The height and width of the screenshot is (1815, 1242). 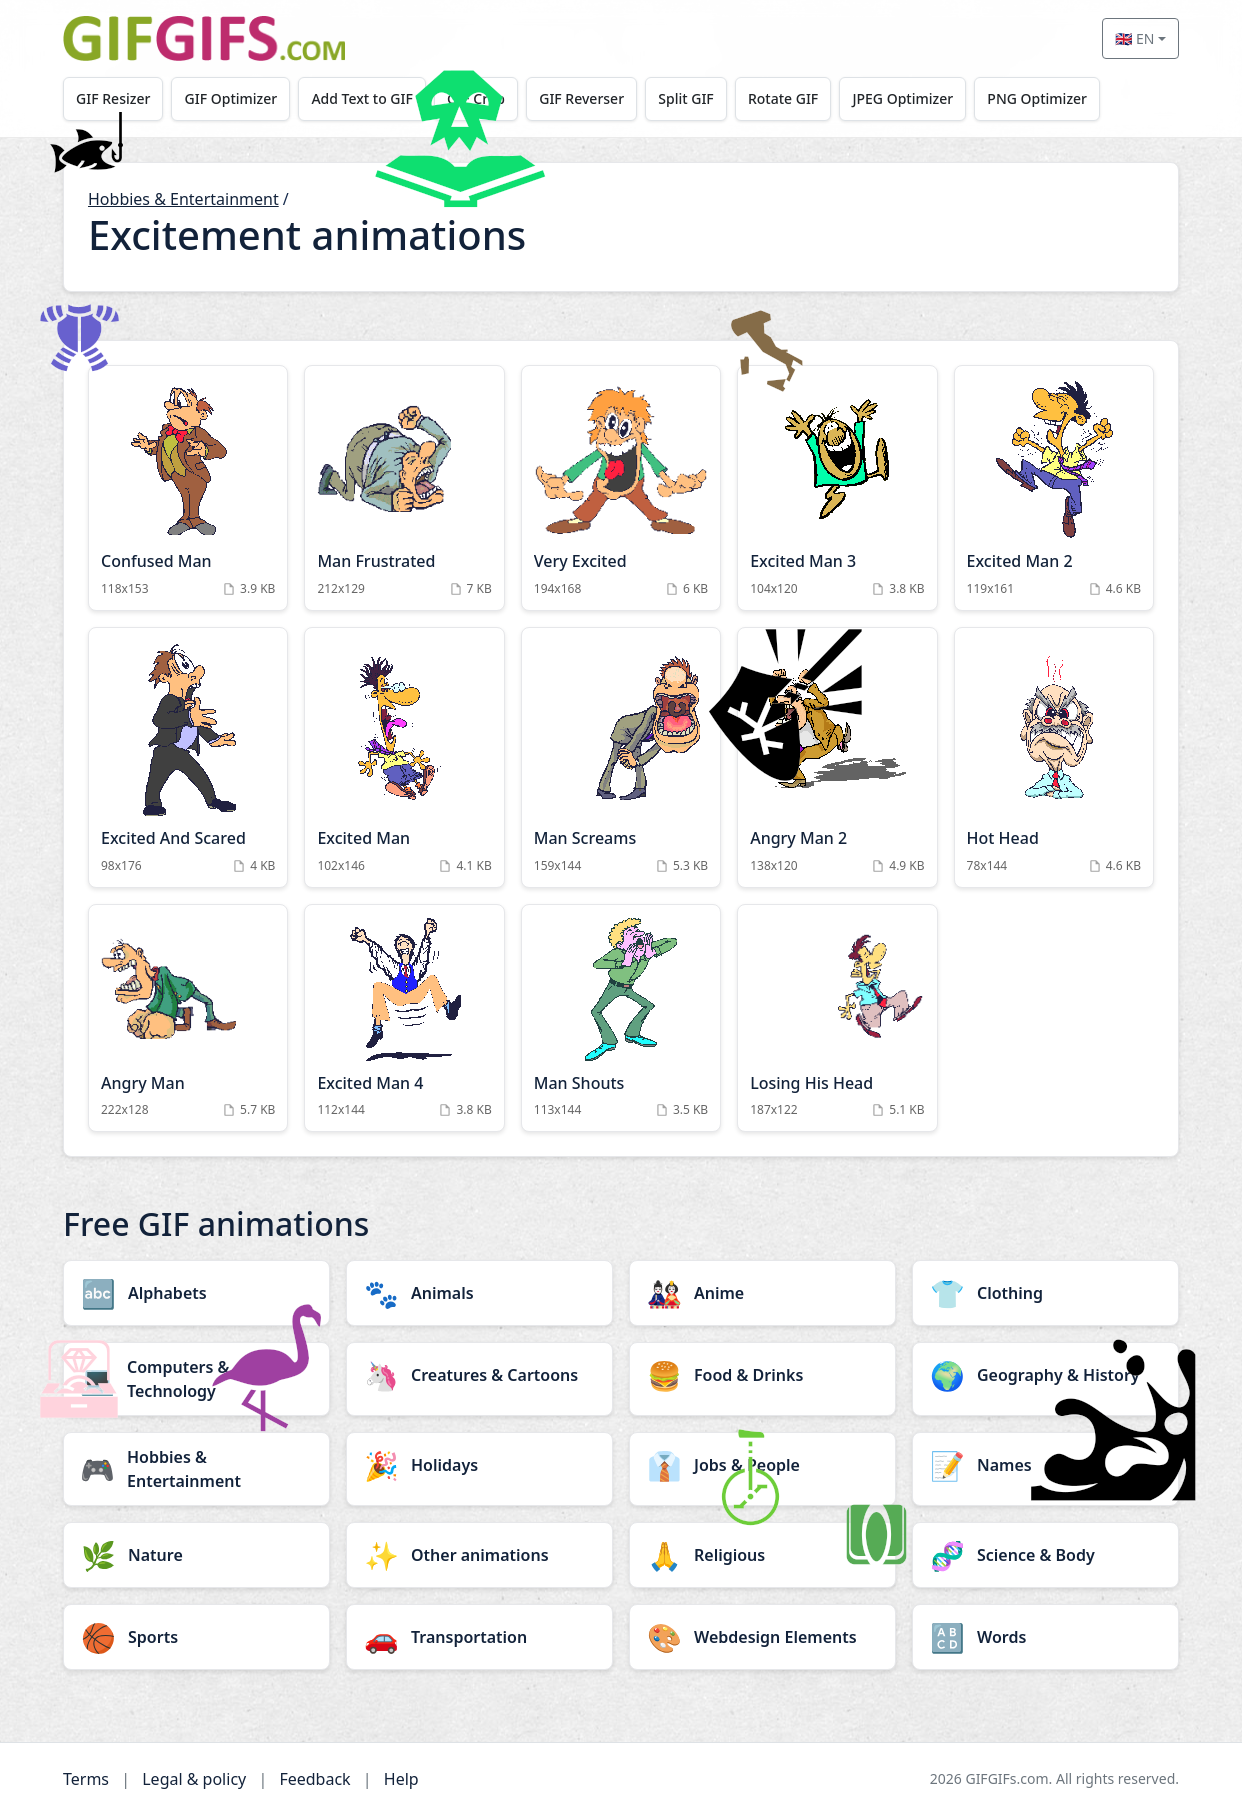 What do you see at coordinates (459, 143) in the screenshot?
I see `view death note or cursed book item in game inventory` at bounding box center [459, 143].